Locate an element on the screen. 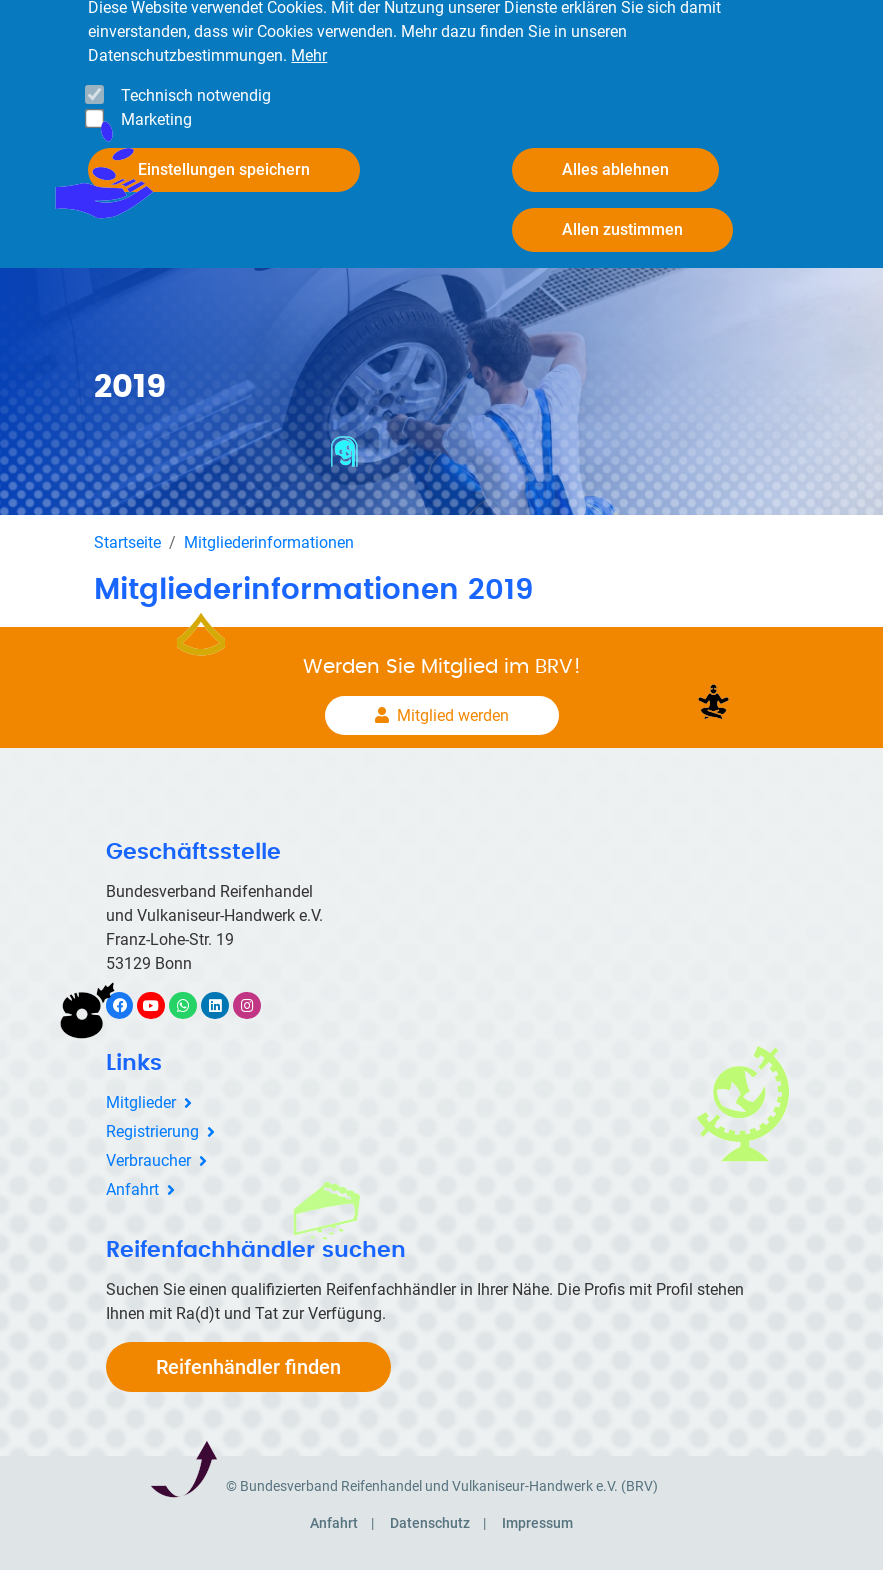  perform an underhand throw or toss action is located at coordinates (183, 1469).